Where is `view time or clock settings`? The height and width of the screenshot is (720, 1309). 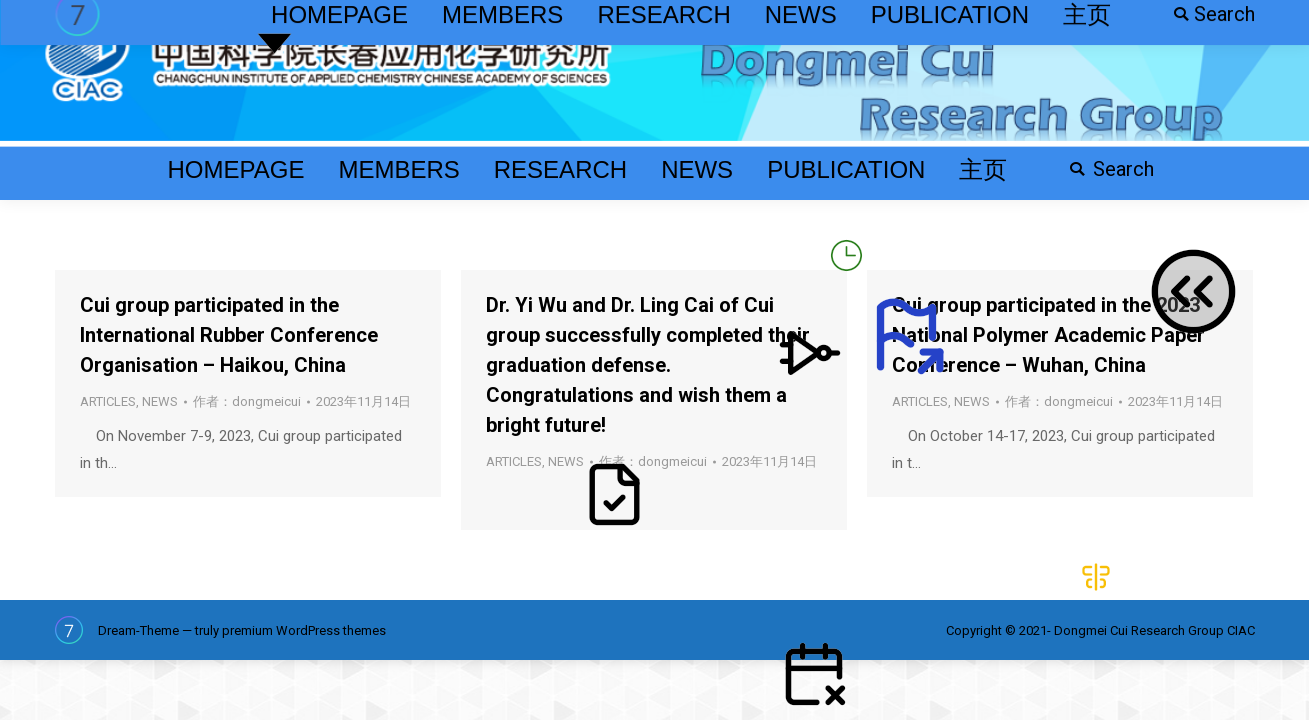 view time or clock settings is located at coordinates (846, 255).